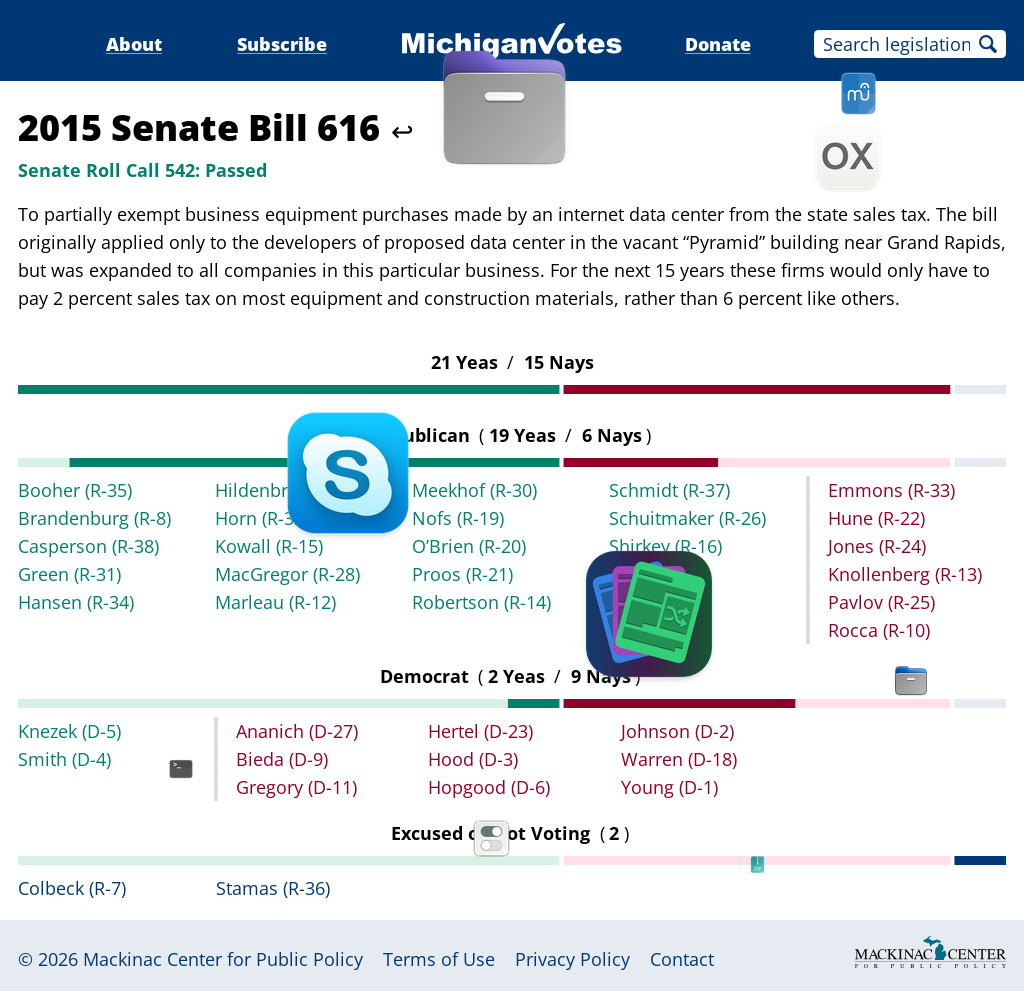  I want to click on a compressed zip file, so click(757, 864).